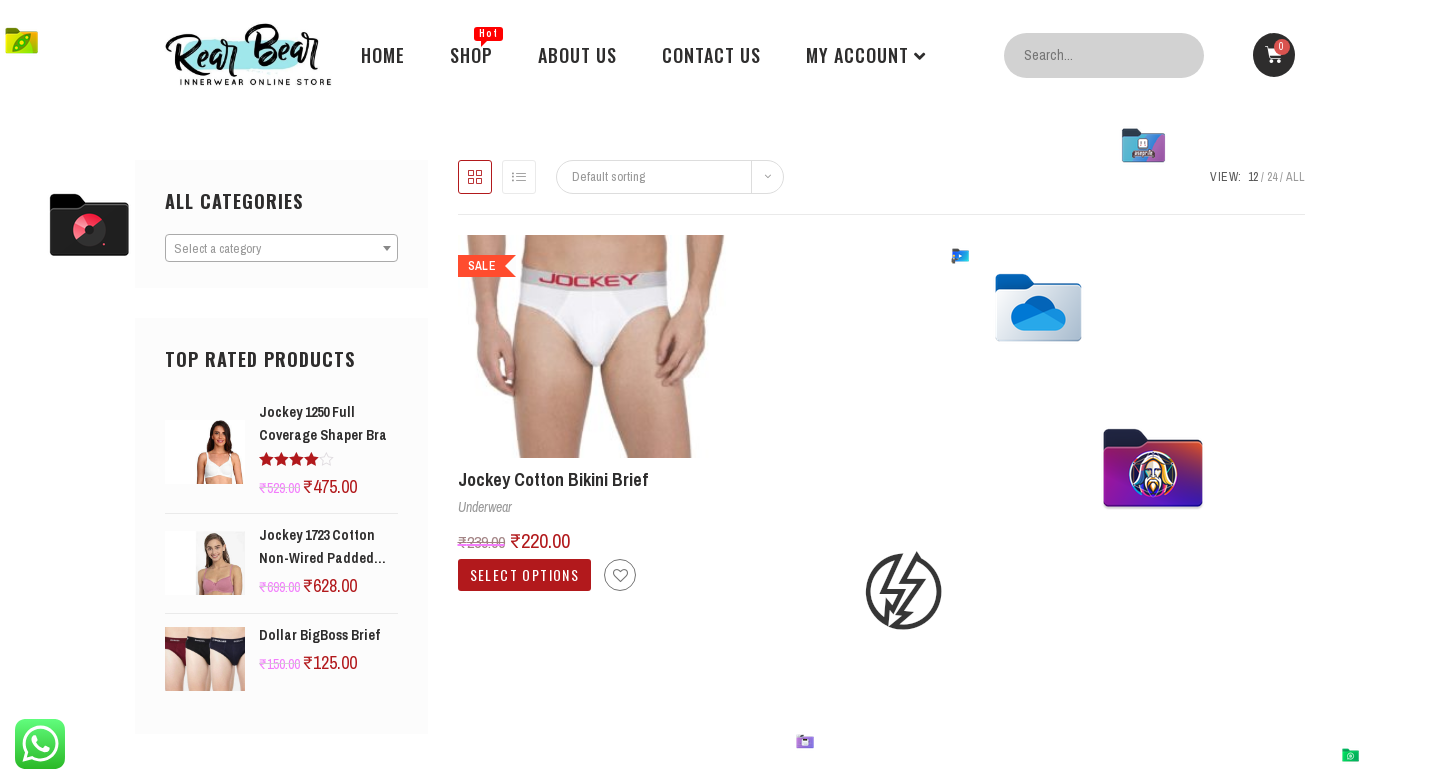 The image size is (1440, 784). What do you see at coordinates (1143, 146) in the screenshot?
I see `open folder containing aseprite project files` at bounding box center [1143, 146].